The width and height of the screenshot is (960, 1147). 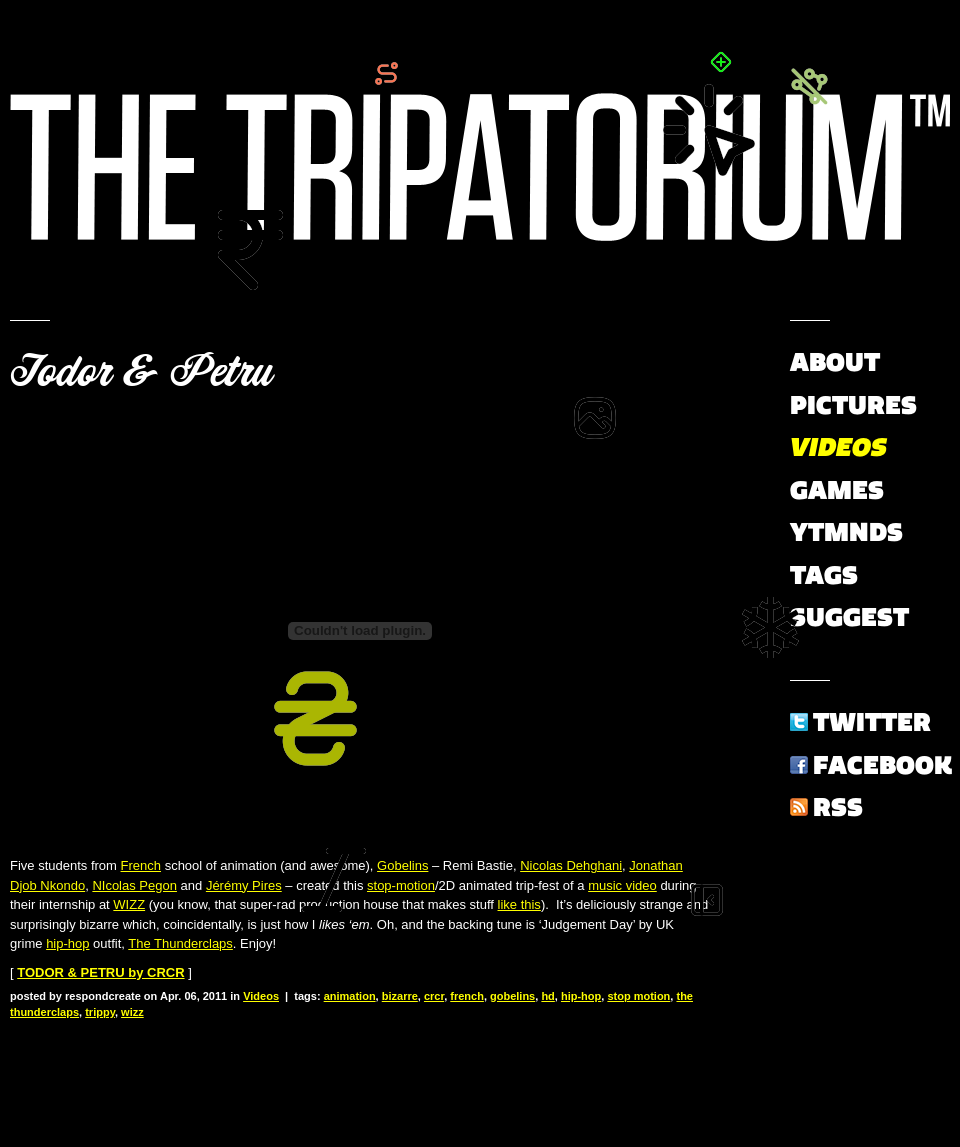 What do you see at coordinates (707, 900) in the screenshot?
I see `collapse the left sidebar` at bounding box center [707, 900].